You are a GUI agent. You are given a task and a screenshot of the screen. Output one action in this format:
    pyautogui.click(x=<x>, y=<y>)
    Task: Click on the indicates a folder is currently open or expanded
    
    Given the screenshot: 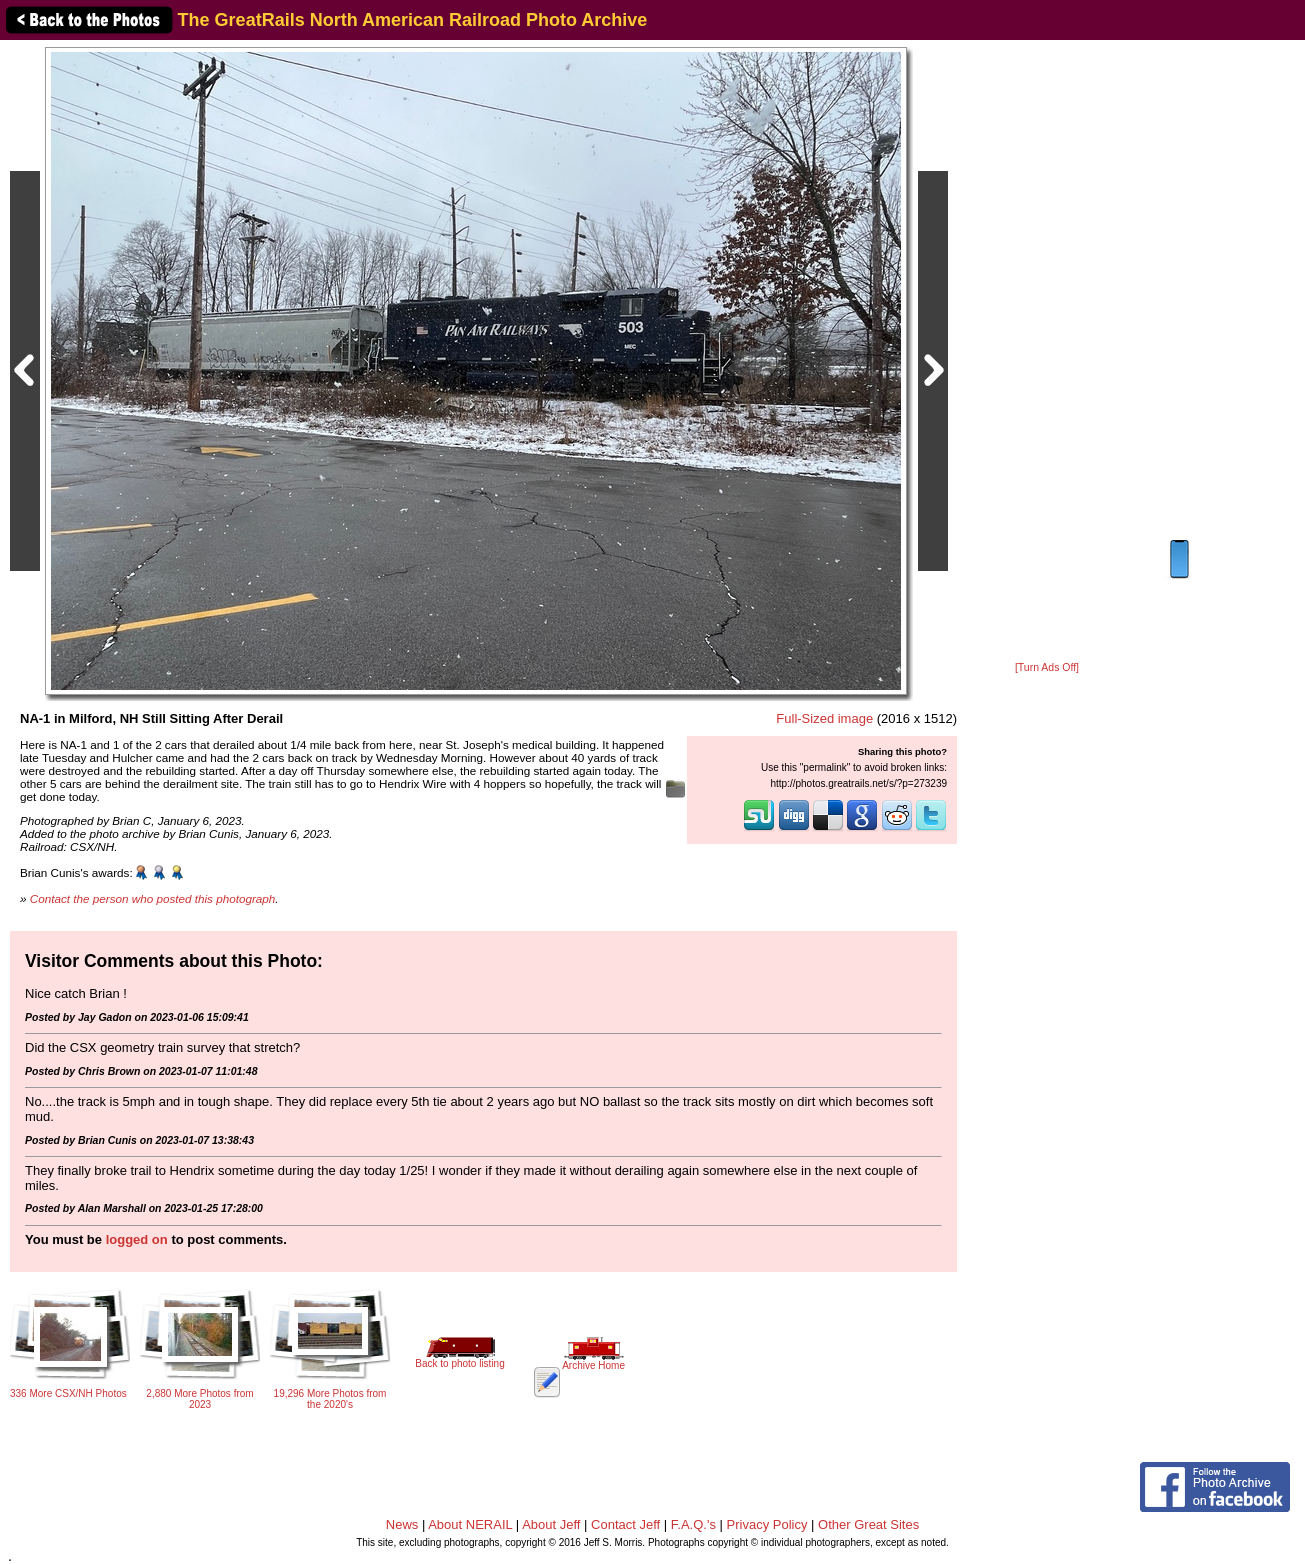 What is the action you would take?
    pyautogui.click(x=675, y=788)
    